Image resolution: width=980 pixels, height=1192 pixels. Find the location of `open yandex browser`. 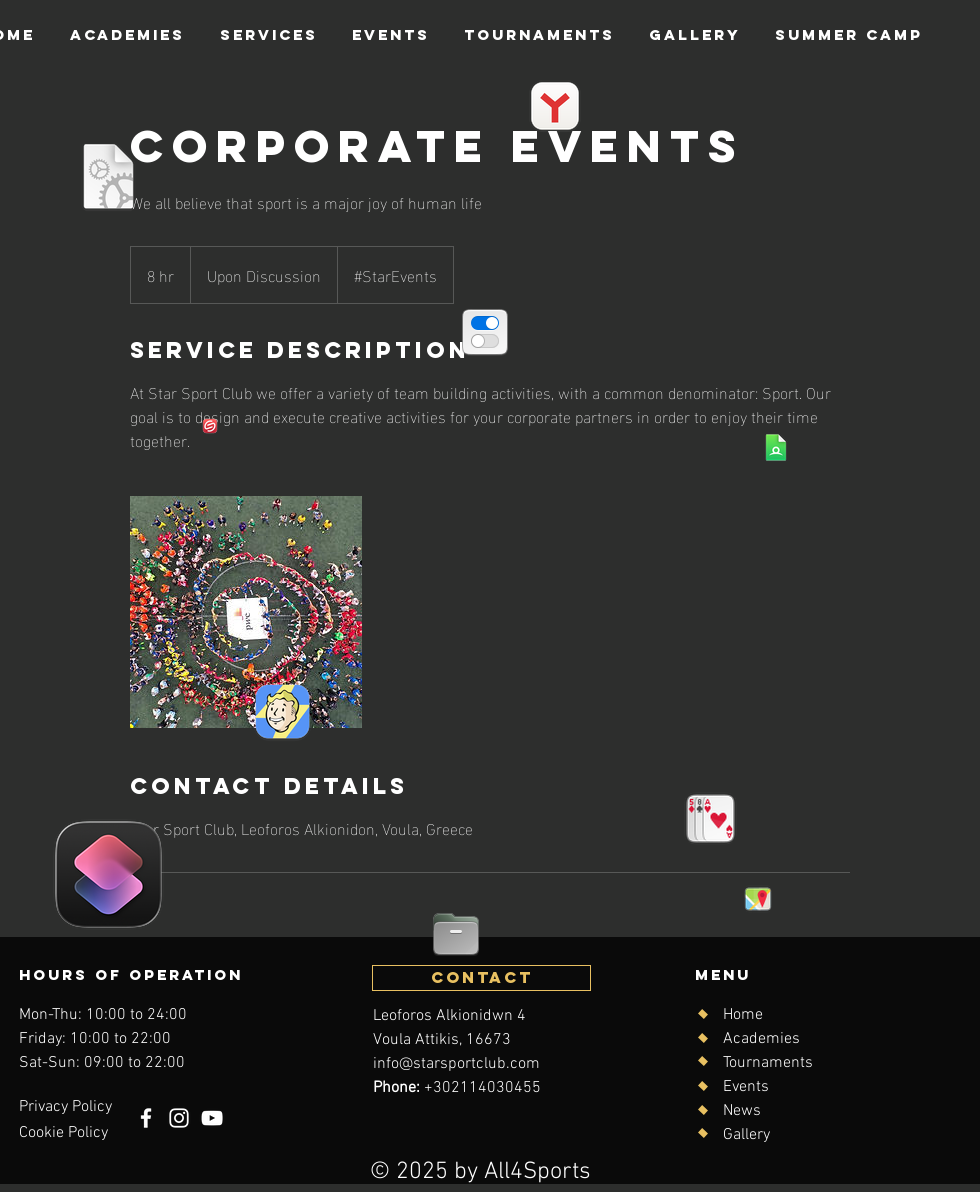

open yandex browser is located at coordinates (555, 106).